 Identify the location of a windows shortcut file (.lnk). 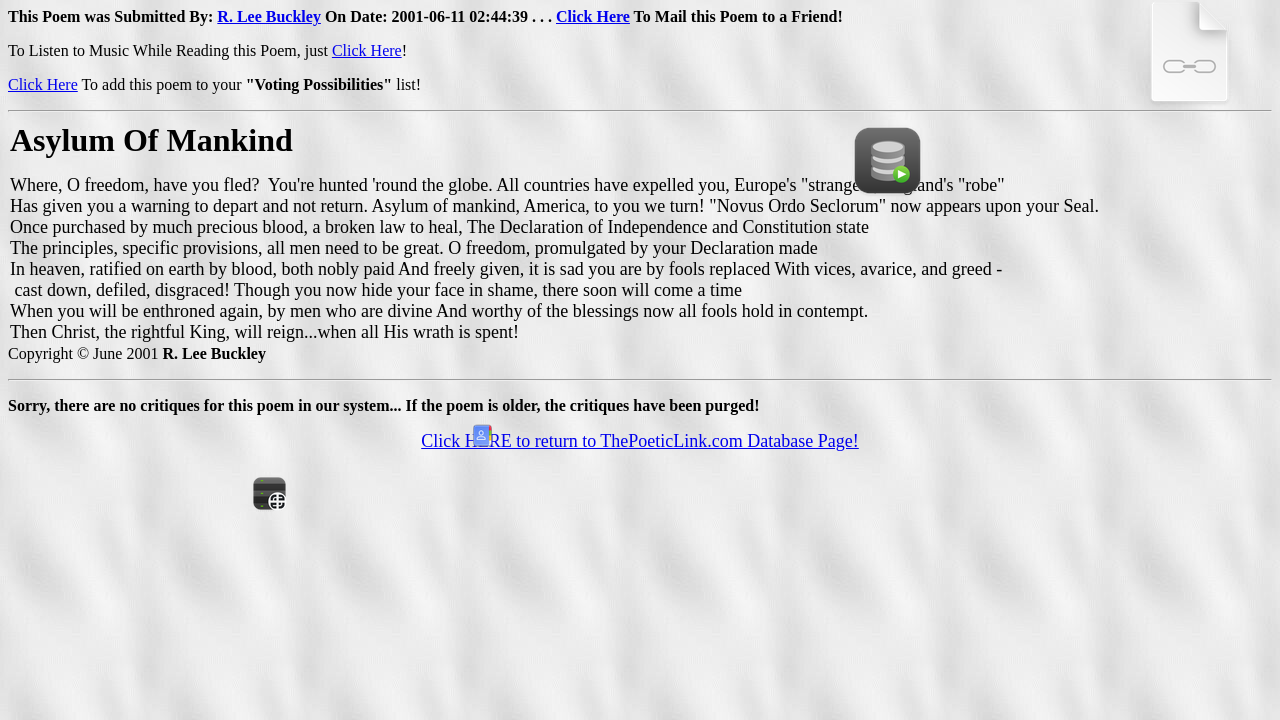
(1189, 53).